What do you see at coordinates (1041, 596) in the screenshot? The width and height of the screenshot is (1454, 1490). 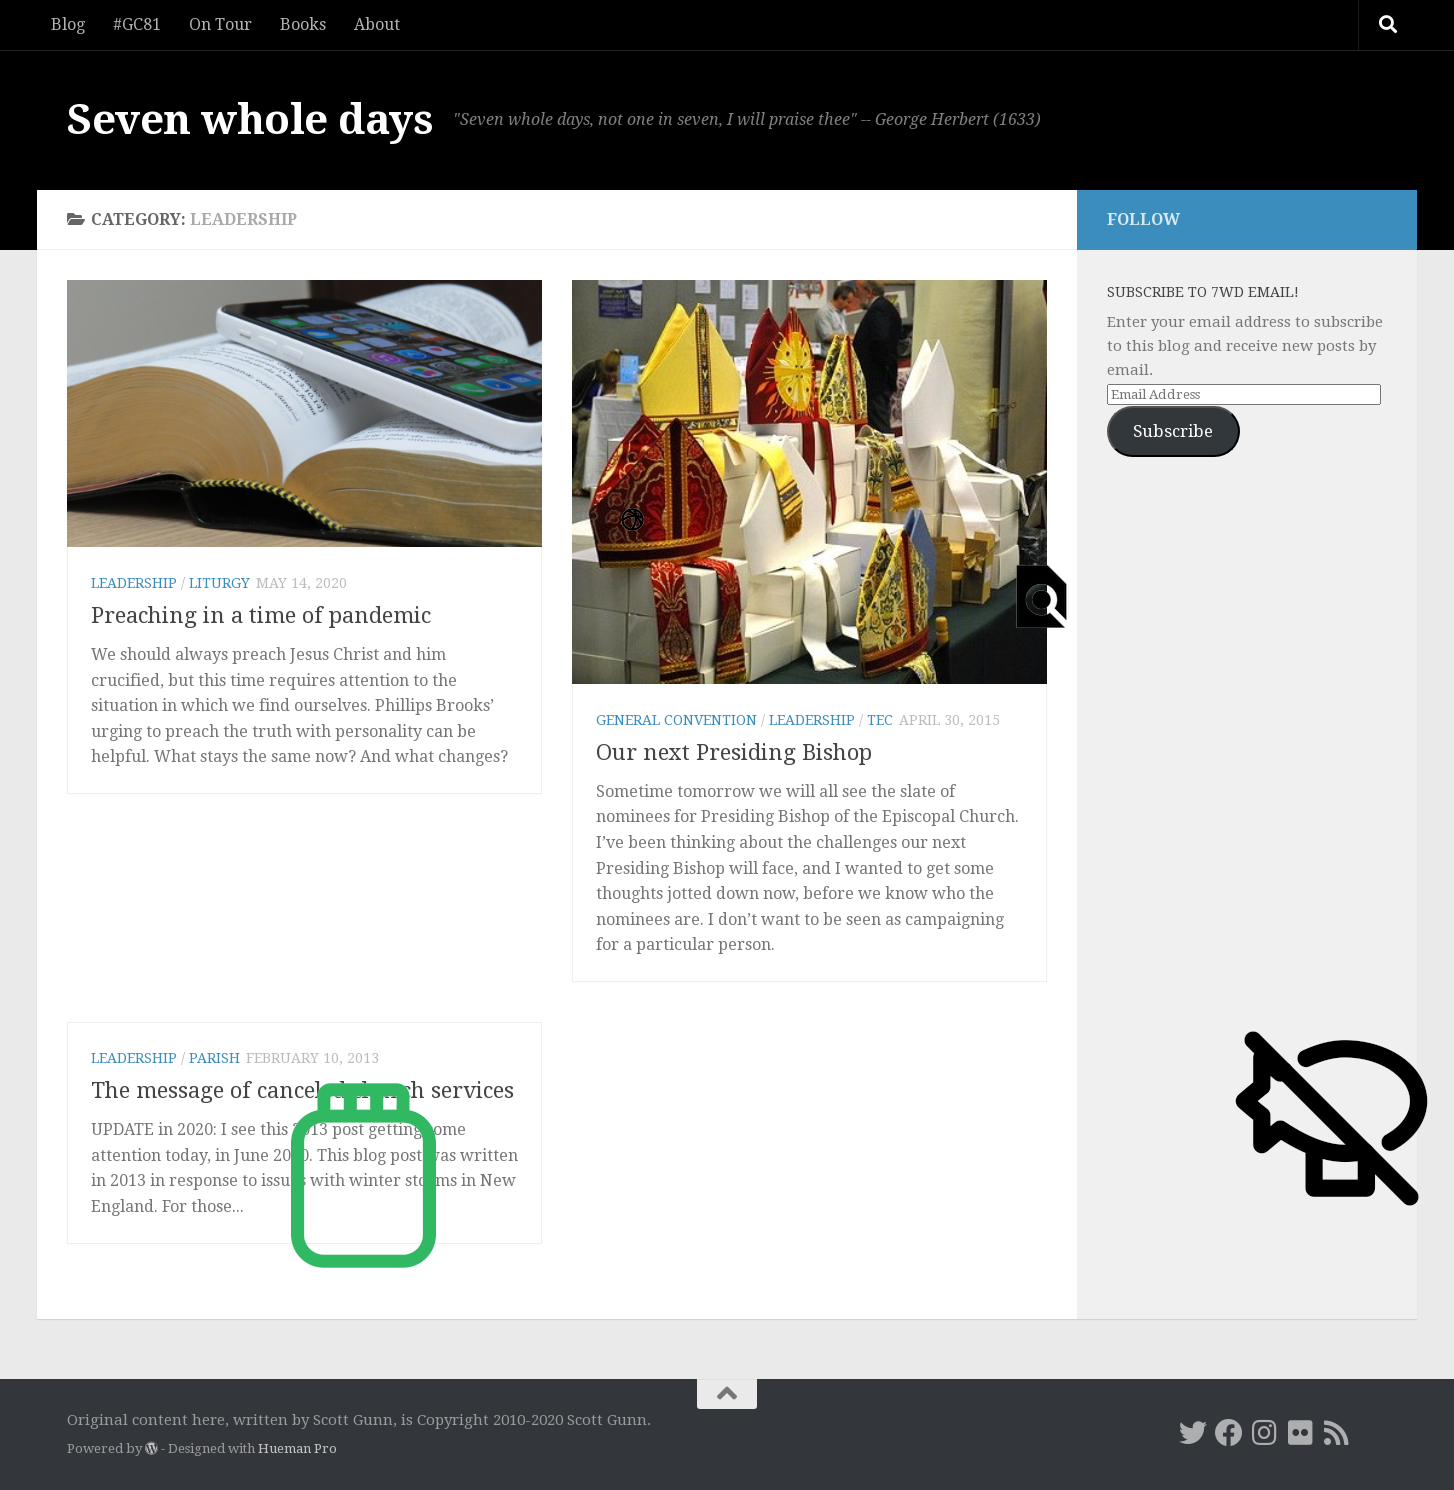 I see `search within the current document` at bounding box center [1041, 596].